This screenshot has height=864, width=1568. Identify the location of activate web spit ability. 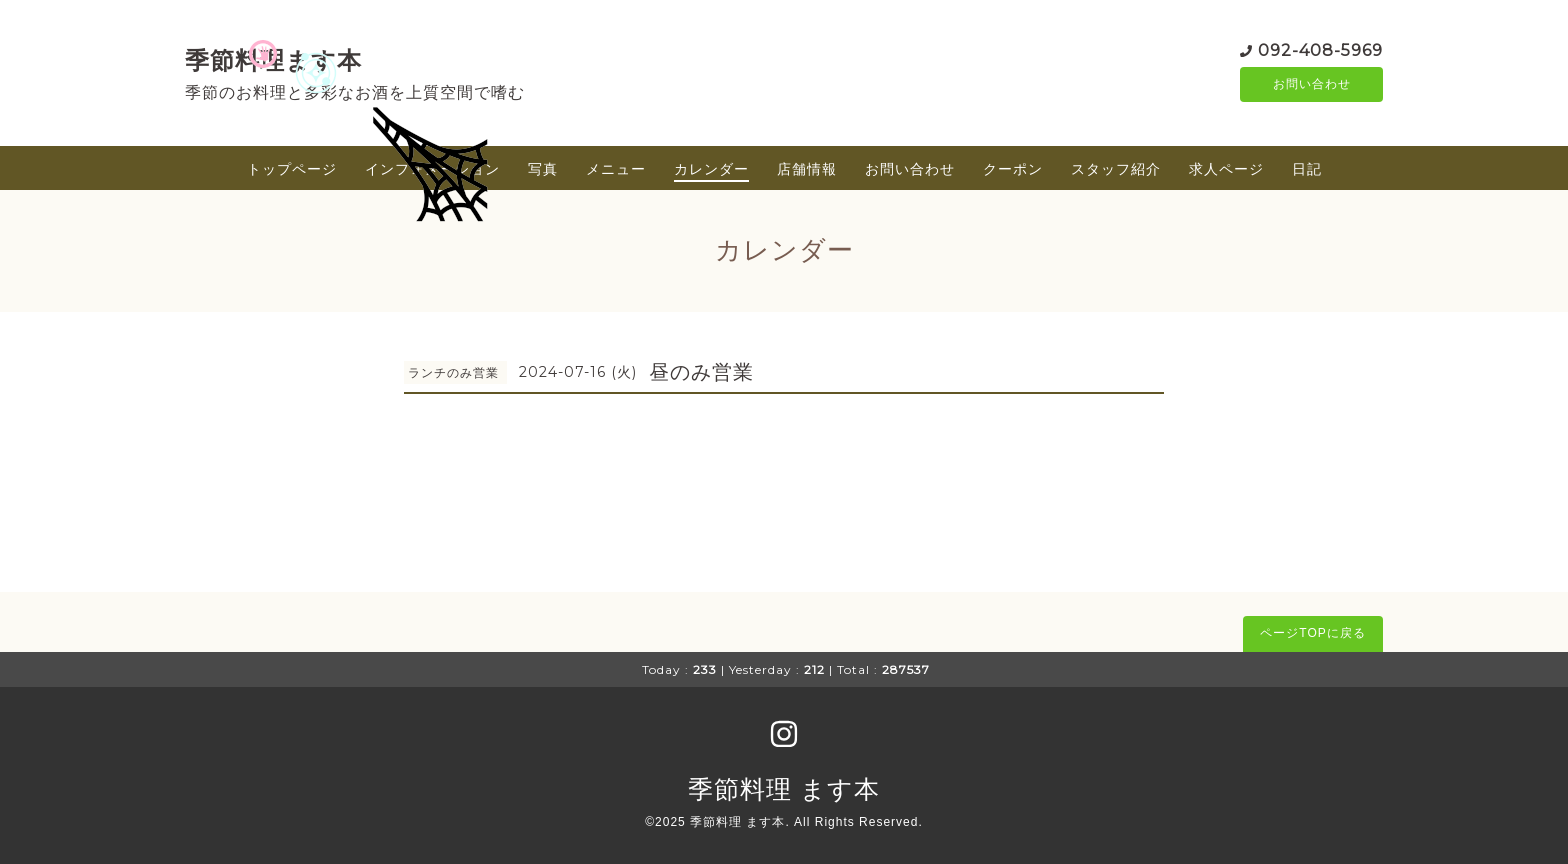
(429, 164).